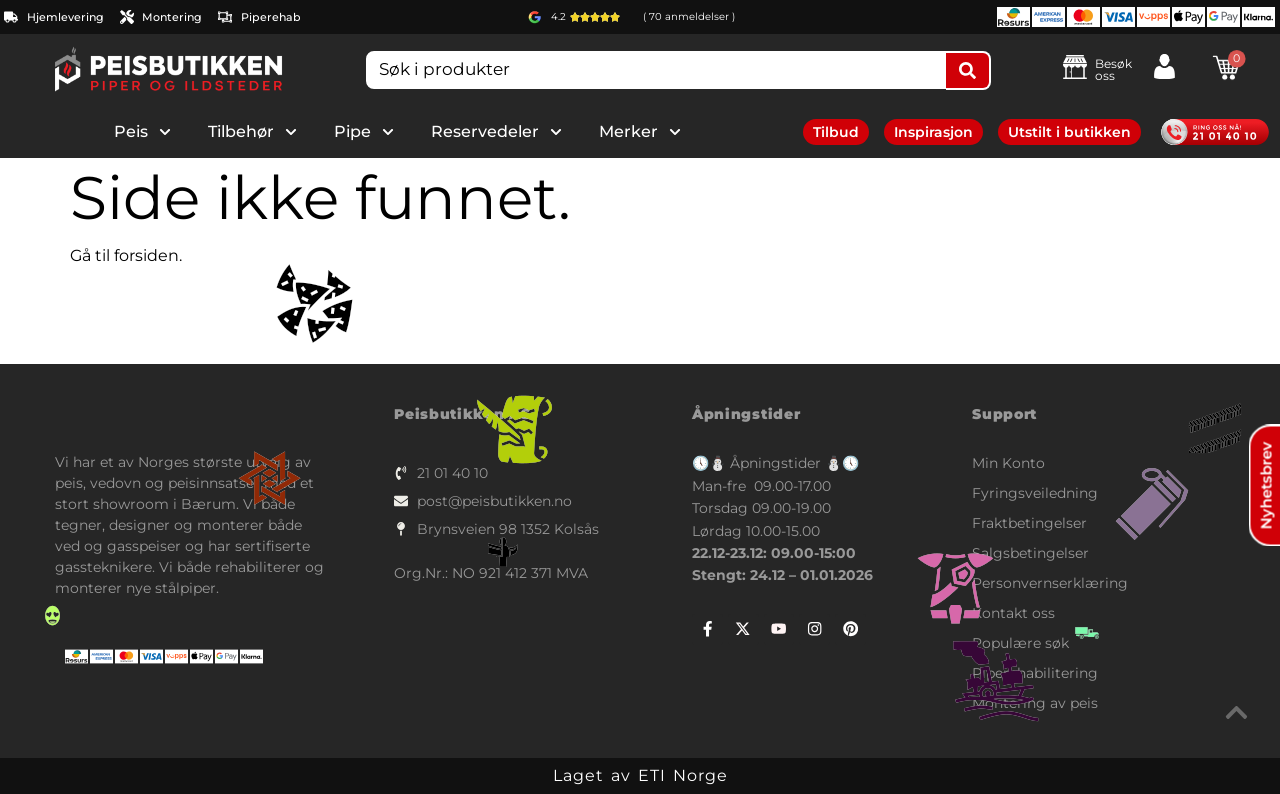 The image size is (1280, 794). Describe the element at coordinates (955, 588) in the screenshot. I see `equip heart-protecting armor` at that location.